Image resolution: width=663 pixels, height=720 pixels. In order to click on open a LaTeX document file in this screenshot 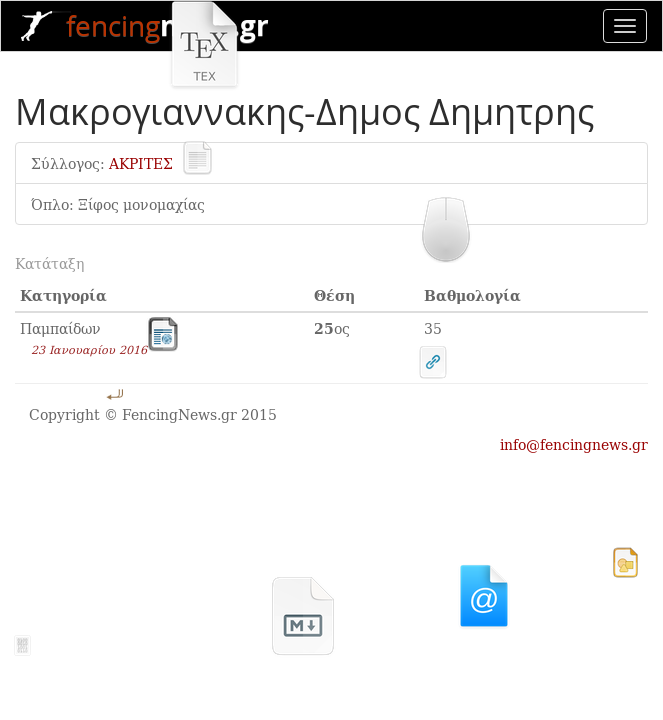, I will do `click(204, 45)`.